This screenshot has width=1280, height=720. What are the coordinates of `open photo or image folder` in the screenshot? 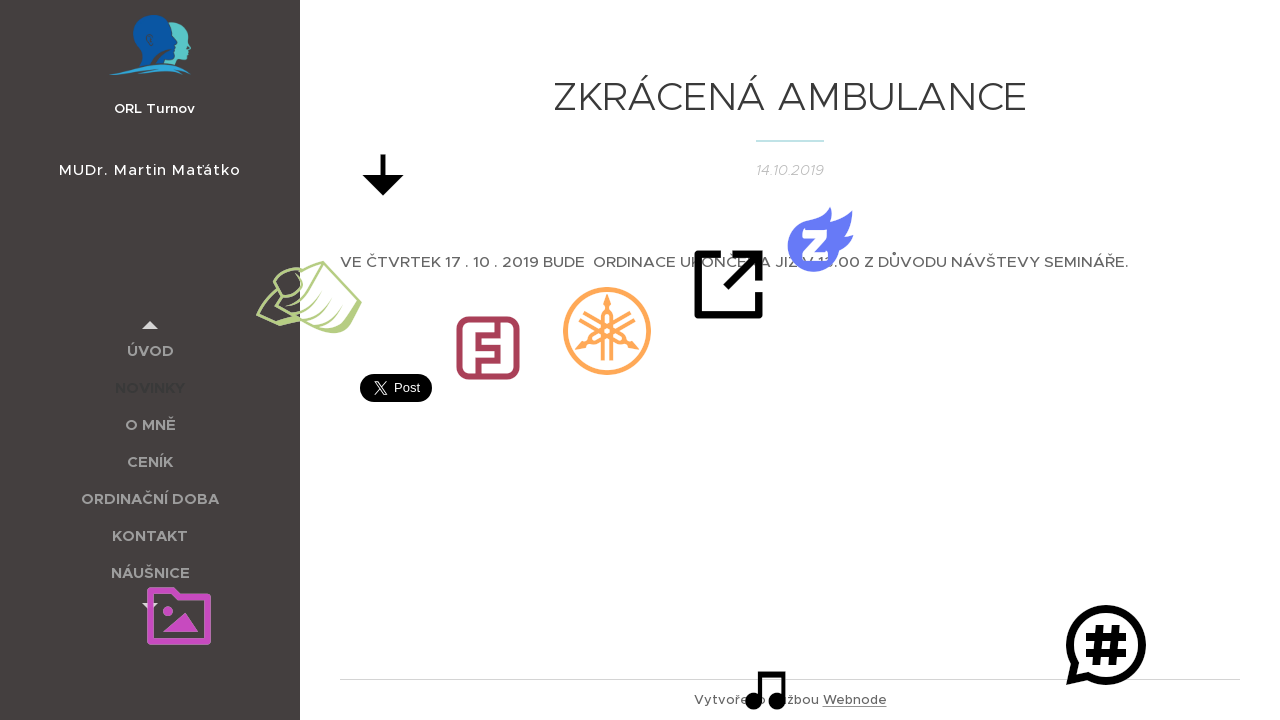 It's located at (179, 616).